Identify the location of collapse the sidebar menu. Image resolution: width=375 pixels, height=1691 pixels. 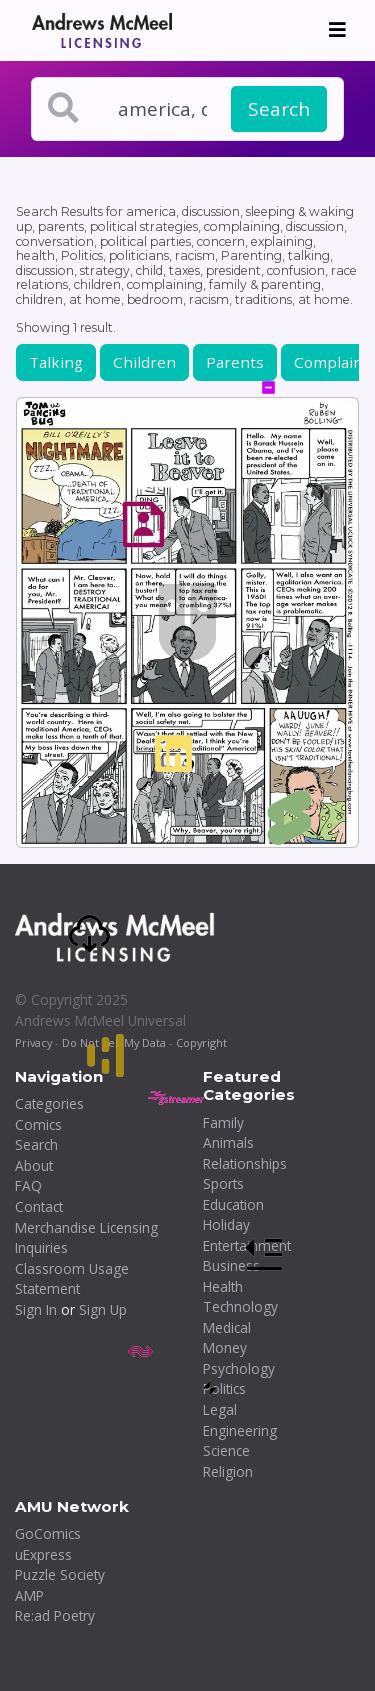
(264, 1254).